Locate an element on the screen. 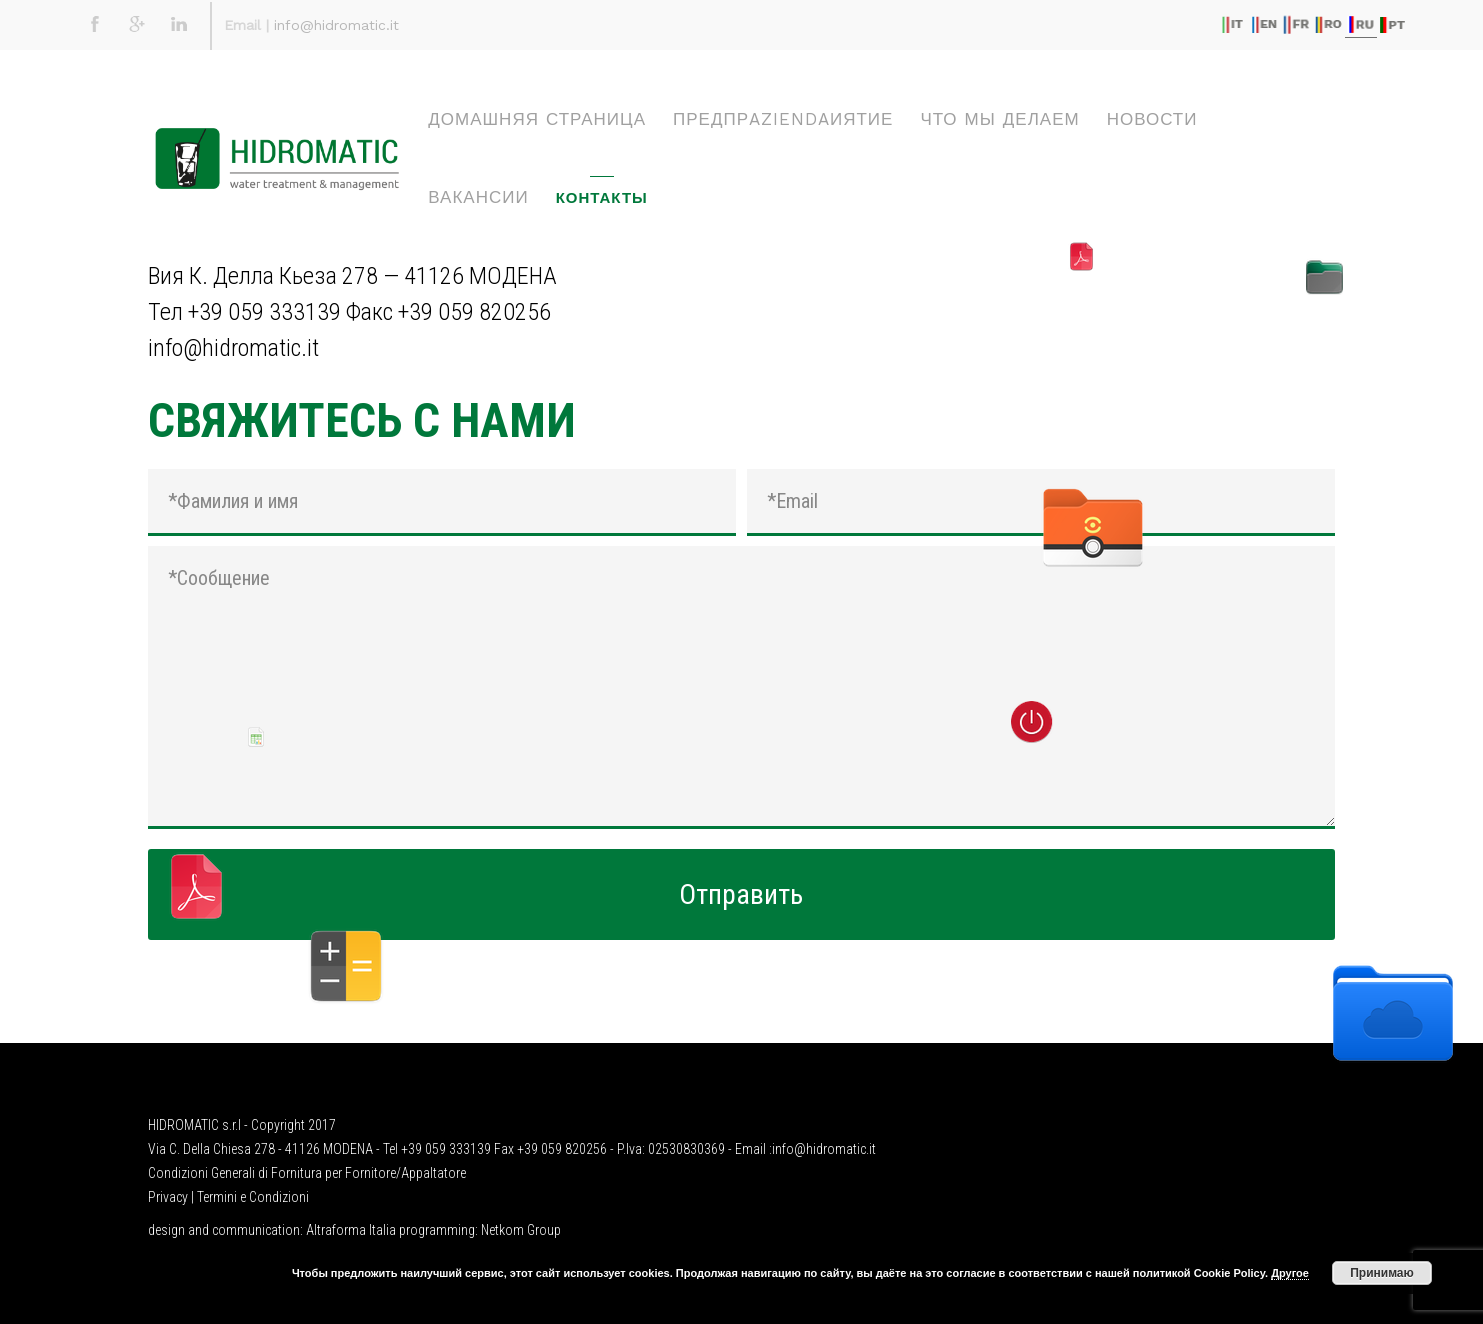 This screenshot has width=1483, height=1324. shut down or power off the system is located at coordinates (1032, 722).